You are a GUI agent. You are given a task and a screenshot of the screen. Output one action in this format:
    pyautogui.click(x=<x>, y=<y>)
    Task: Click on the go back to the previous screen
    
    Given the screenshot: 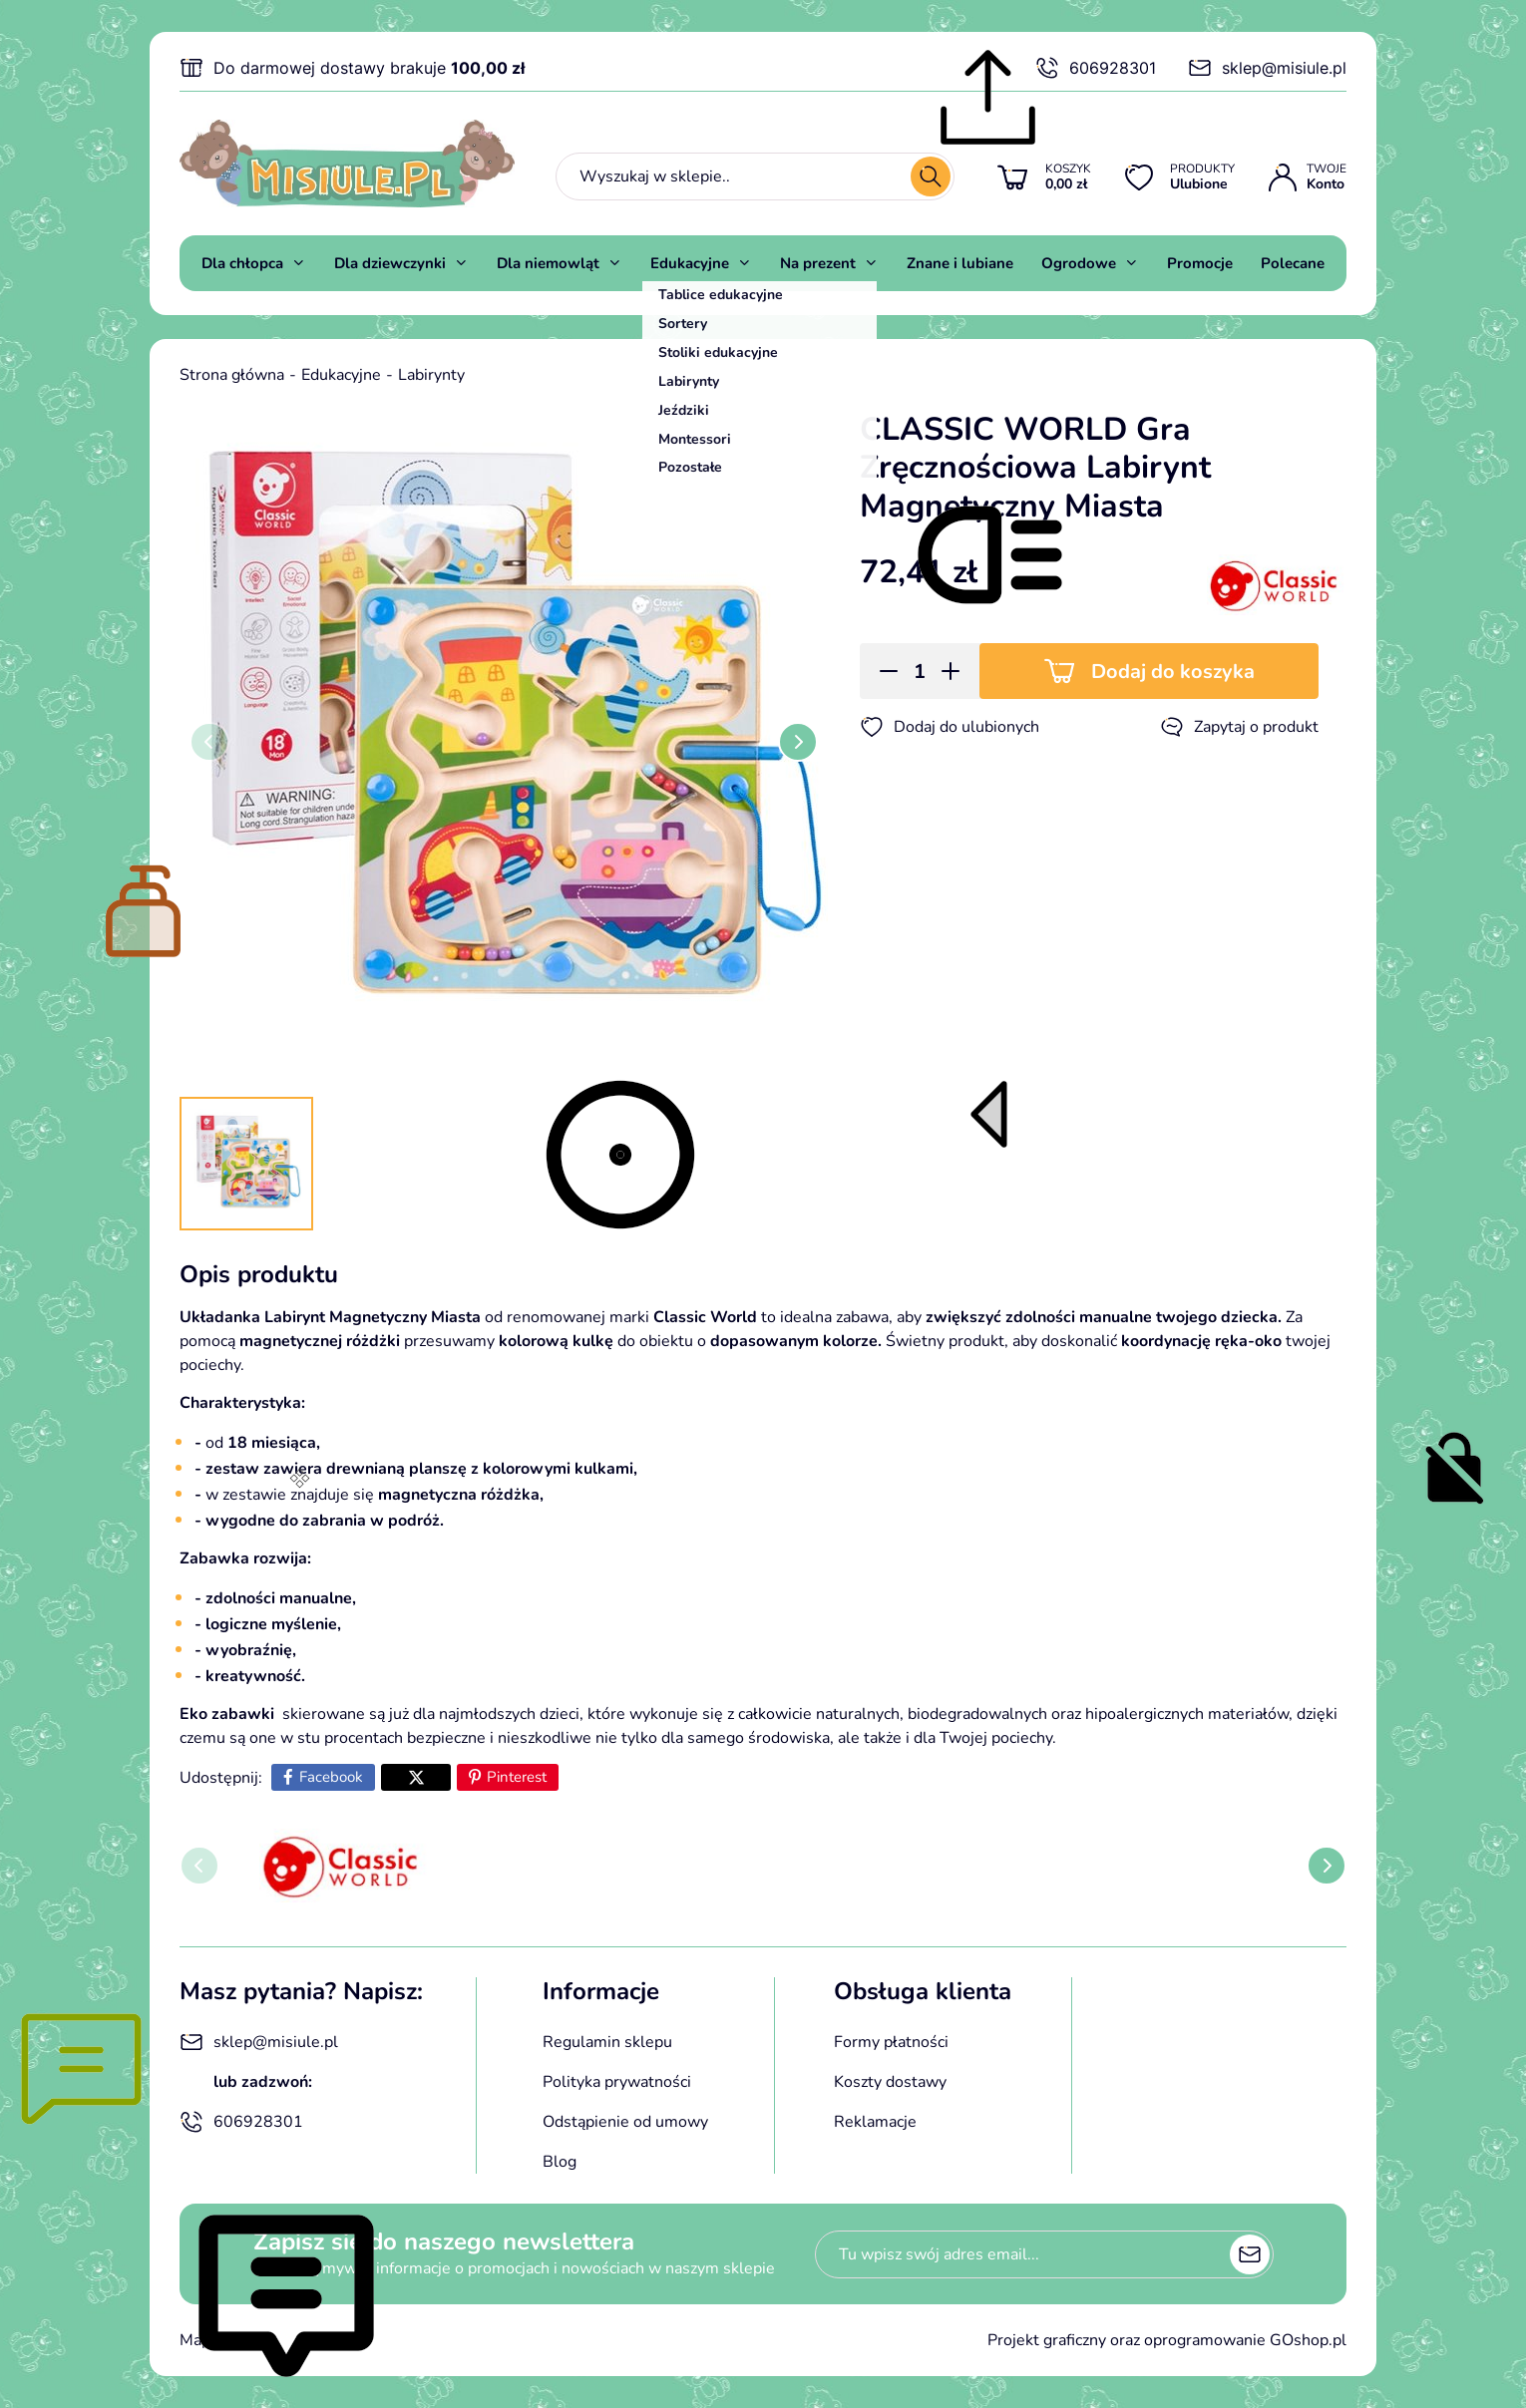 What is the action you would take?
    pyautogui.click(x=991, y=1114)
    